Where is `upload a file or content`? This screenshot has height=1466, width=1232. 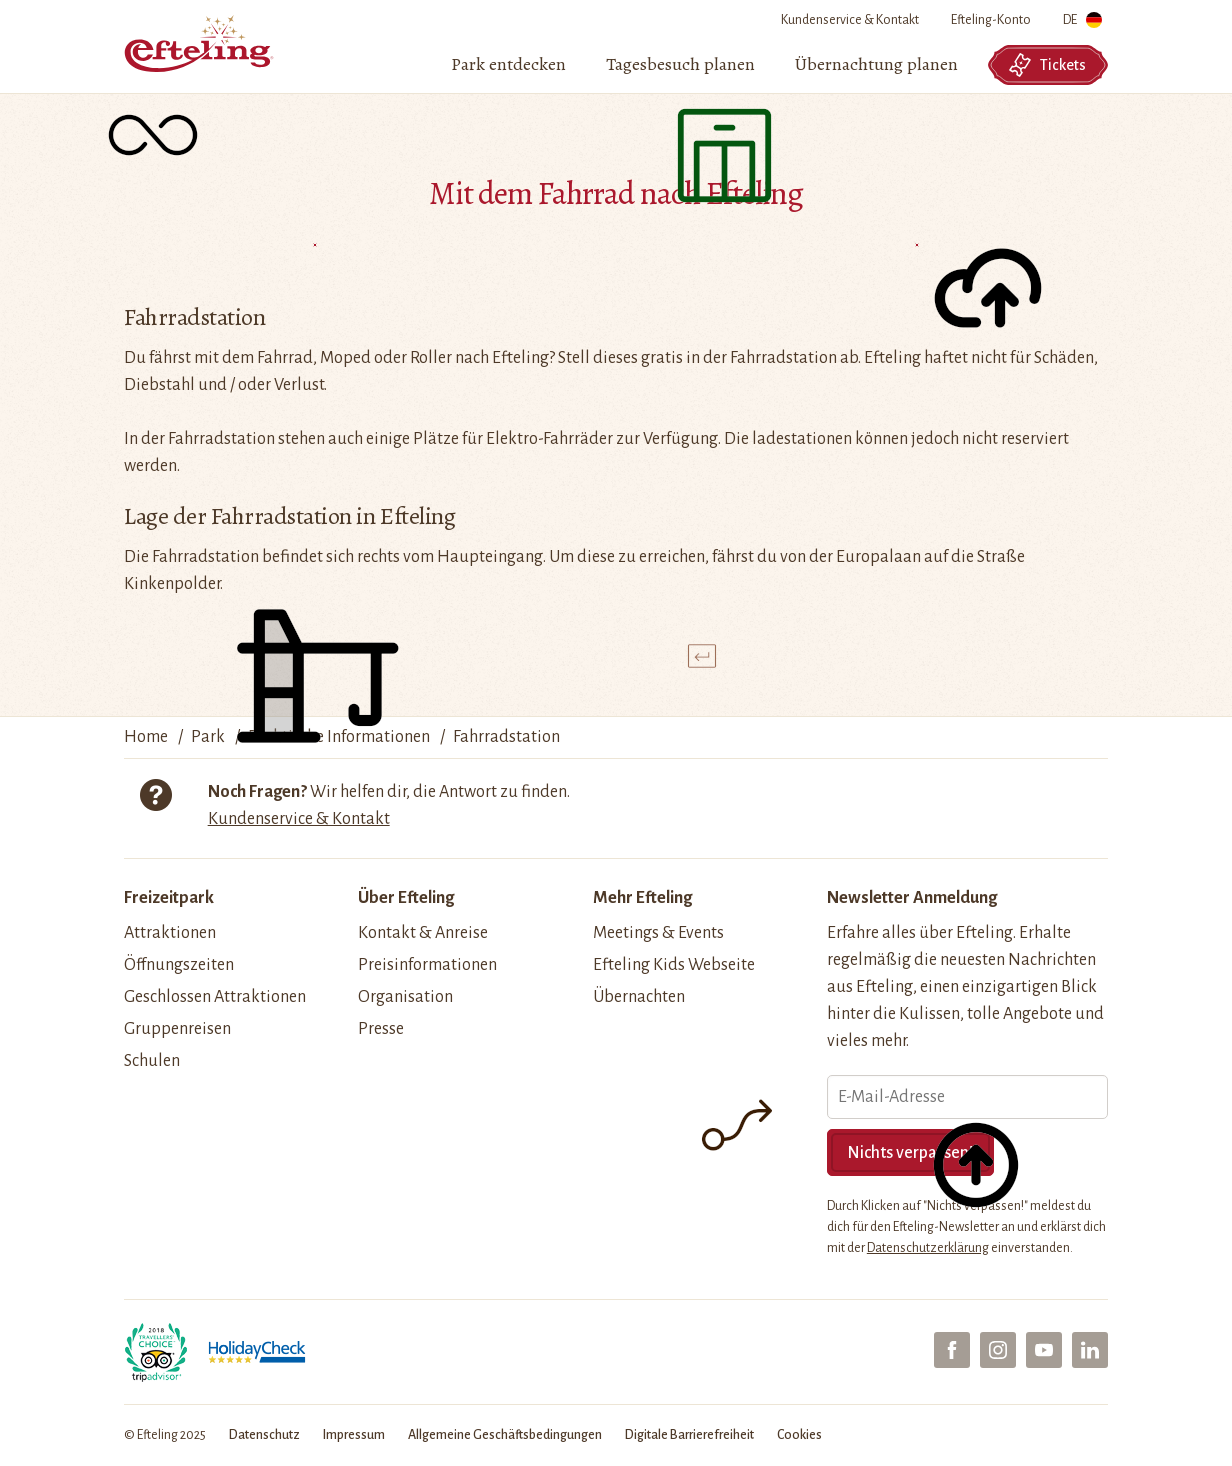 upload a file or content is located at coordinates (976, 1165).